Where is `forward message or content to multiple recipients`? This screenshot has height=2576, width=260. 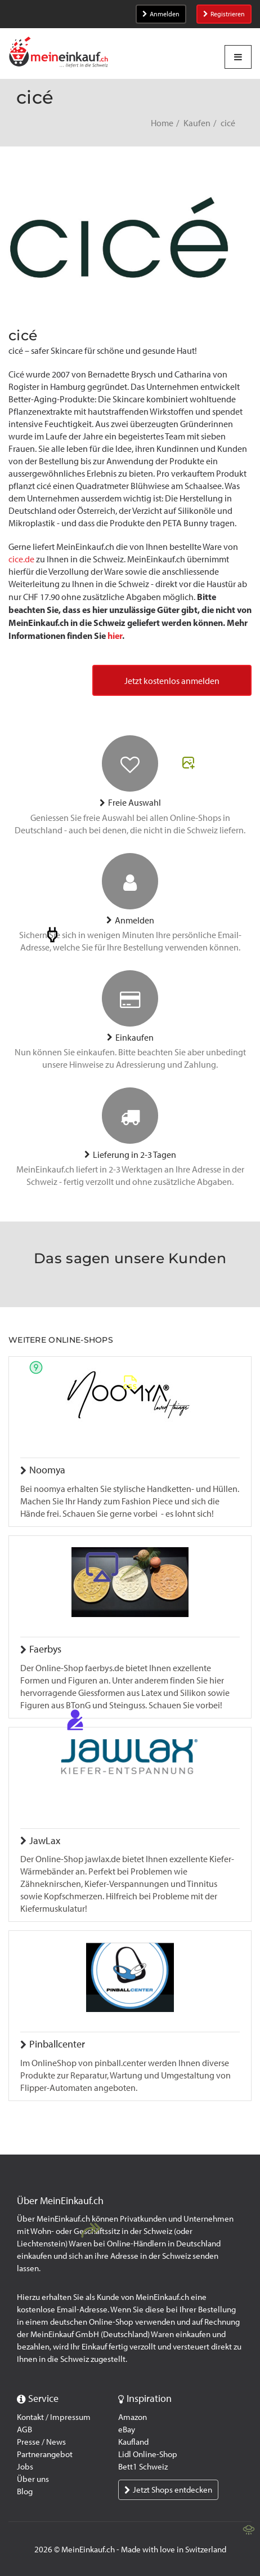 forward message or content to multiple recipients is located at coordinates (91, 2230).